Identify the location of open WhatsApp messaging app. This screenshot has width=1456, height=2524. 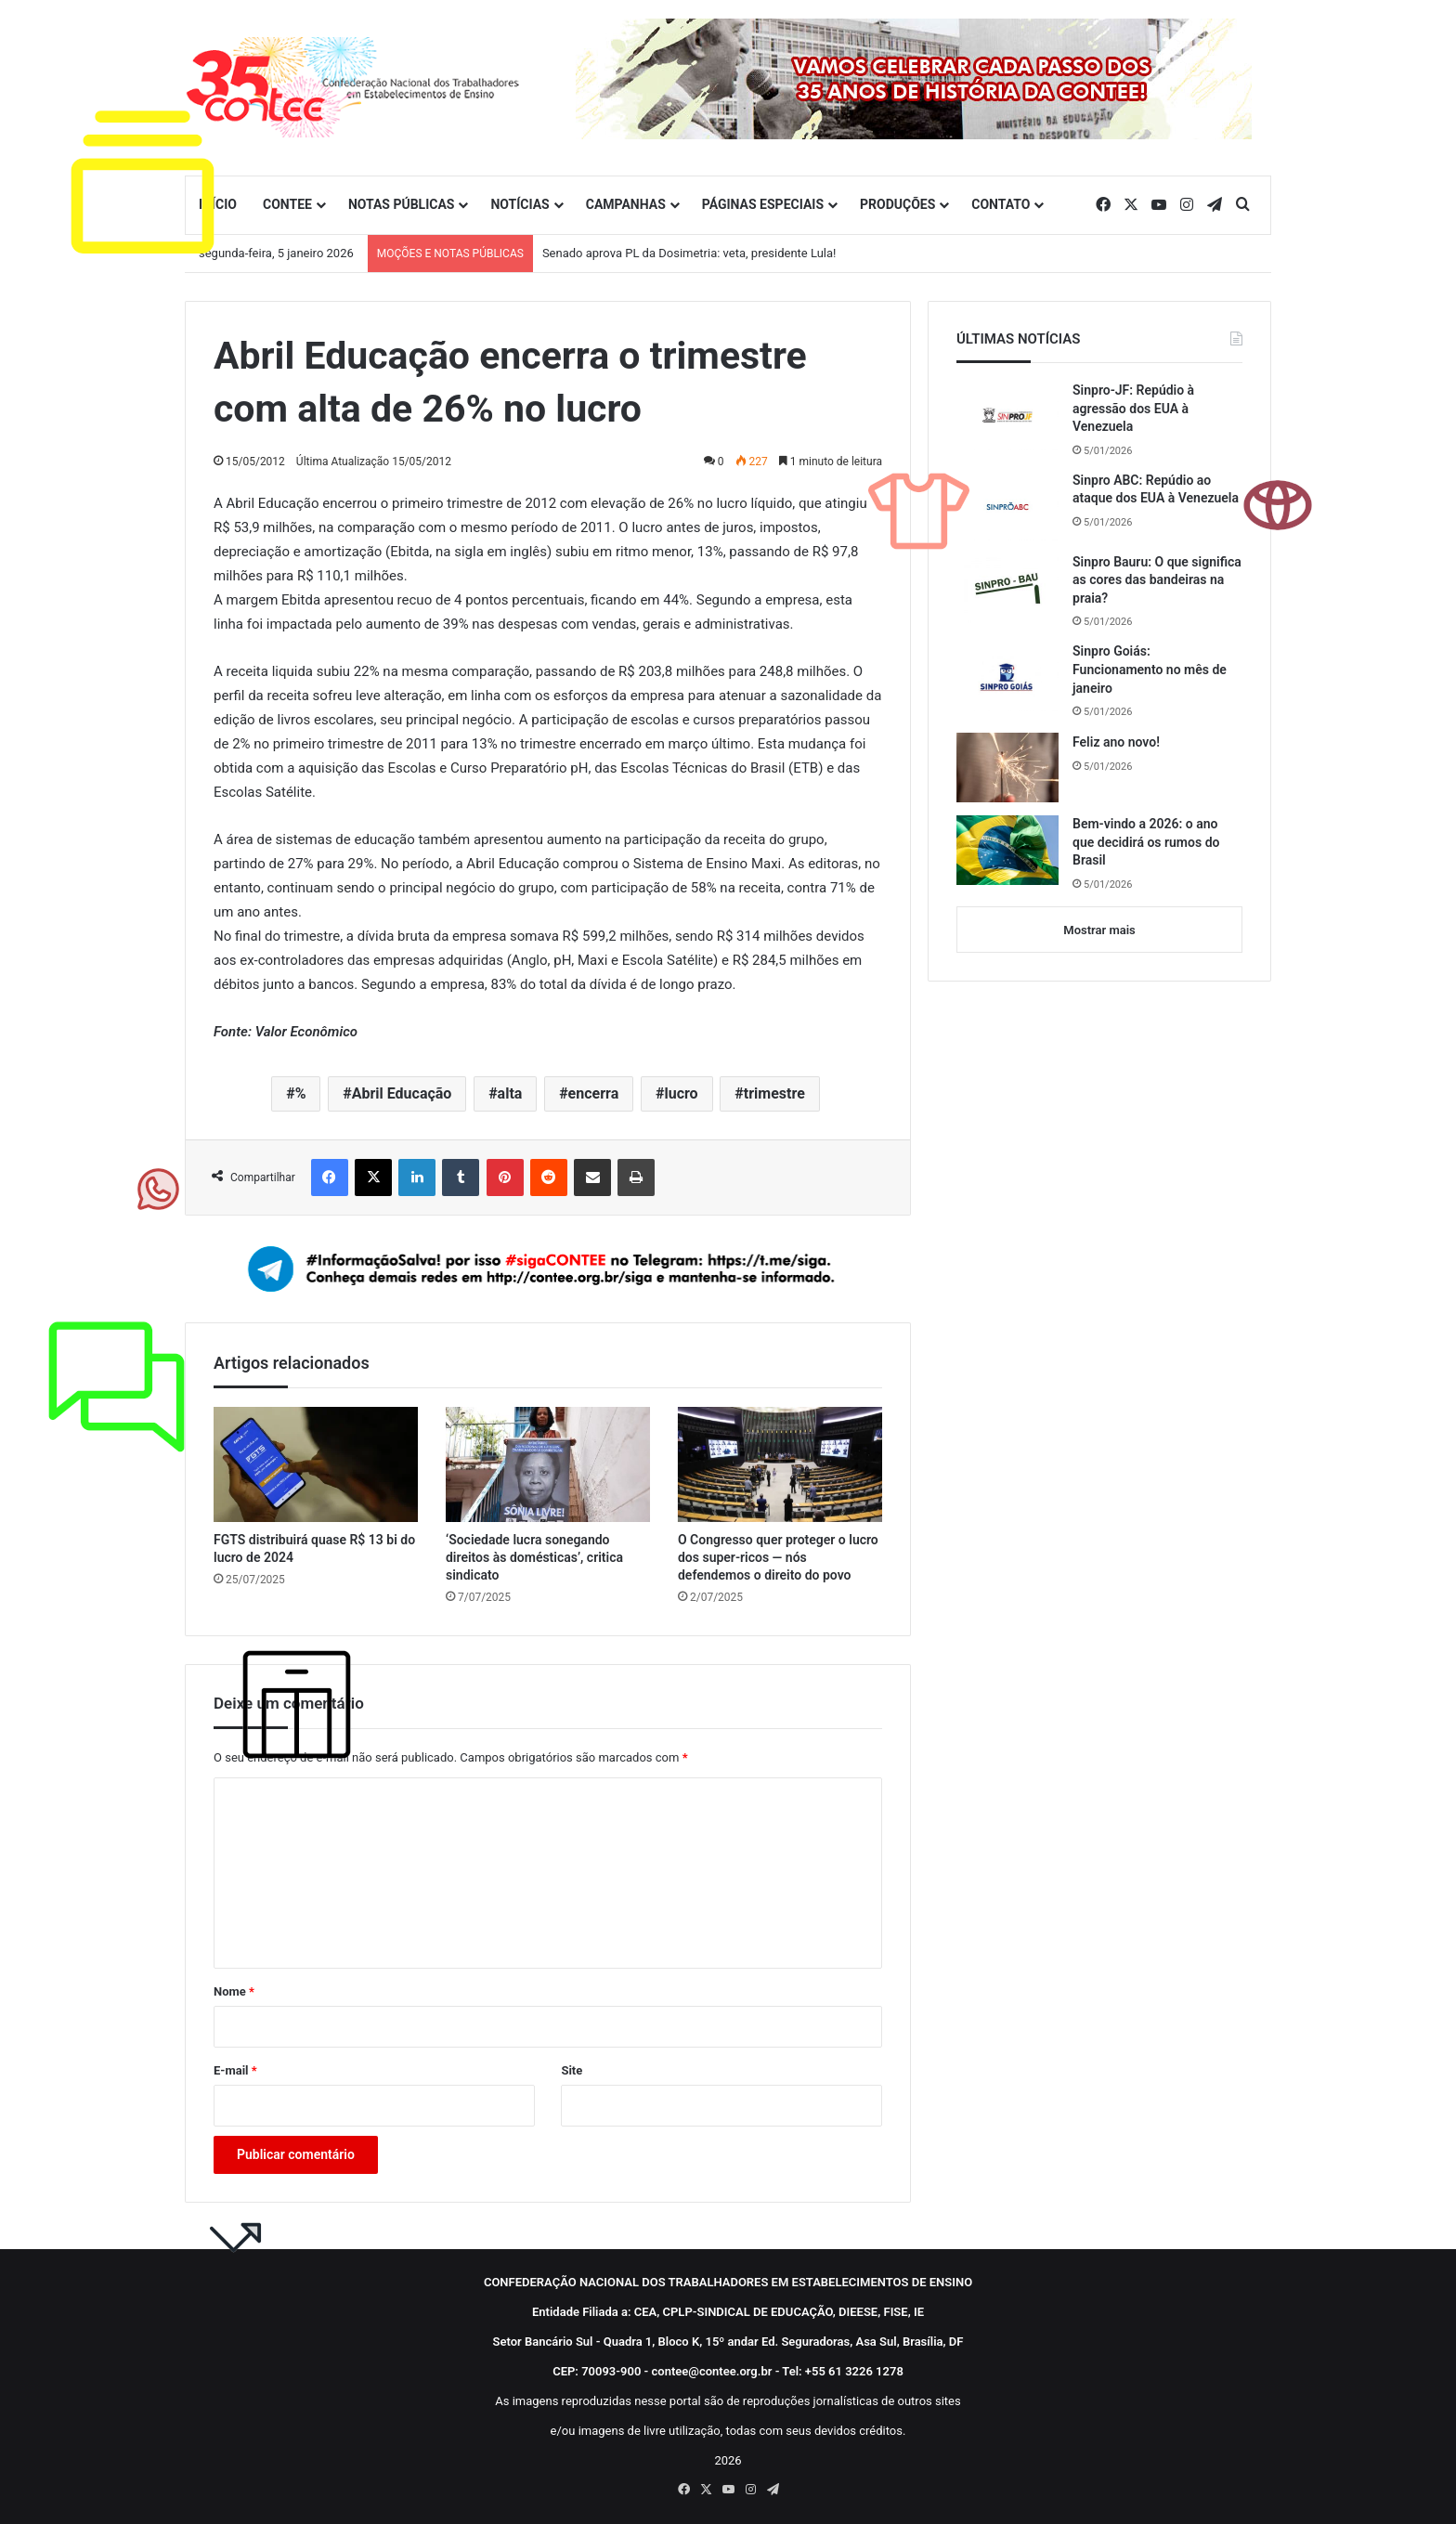
(158, 1189).